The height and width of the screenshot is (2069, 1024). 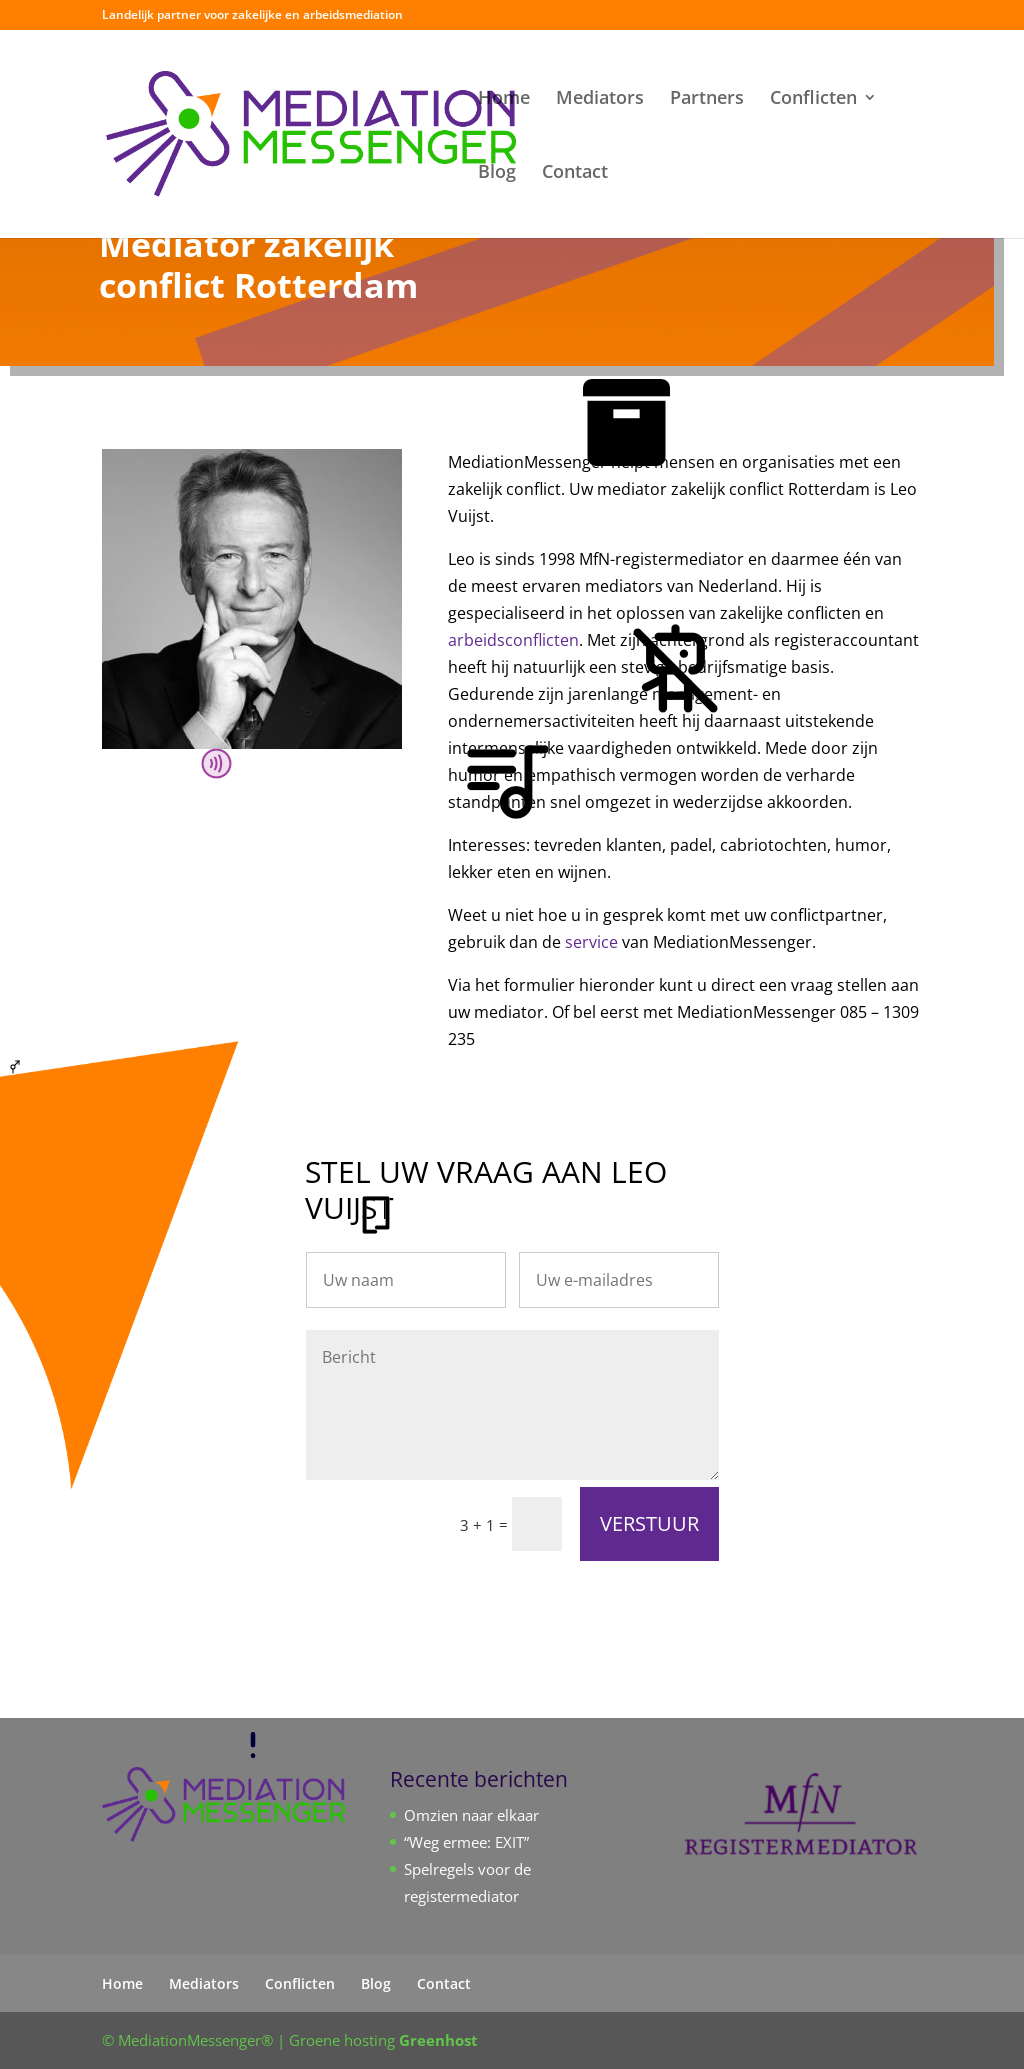 What do you see at coordinates (375, 1215) in the screenshot?
I see `pagekit CMS brand logo` at bounding box center [375, 1215].